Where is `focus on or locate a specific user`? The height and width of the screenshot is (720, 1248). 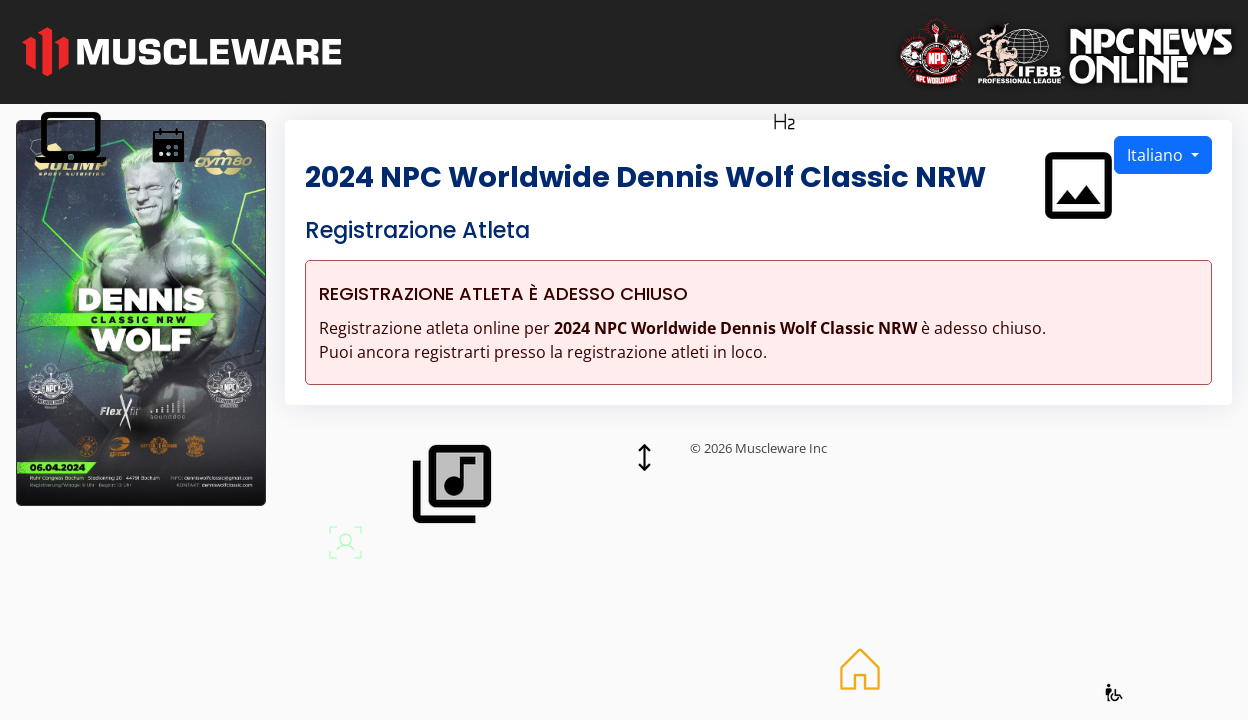
focus on or locate a specific user is located at coordinates (345, 542).